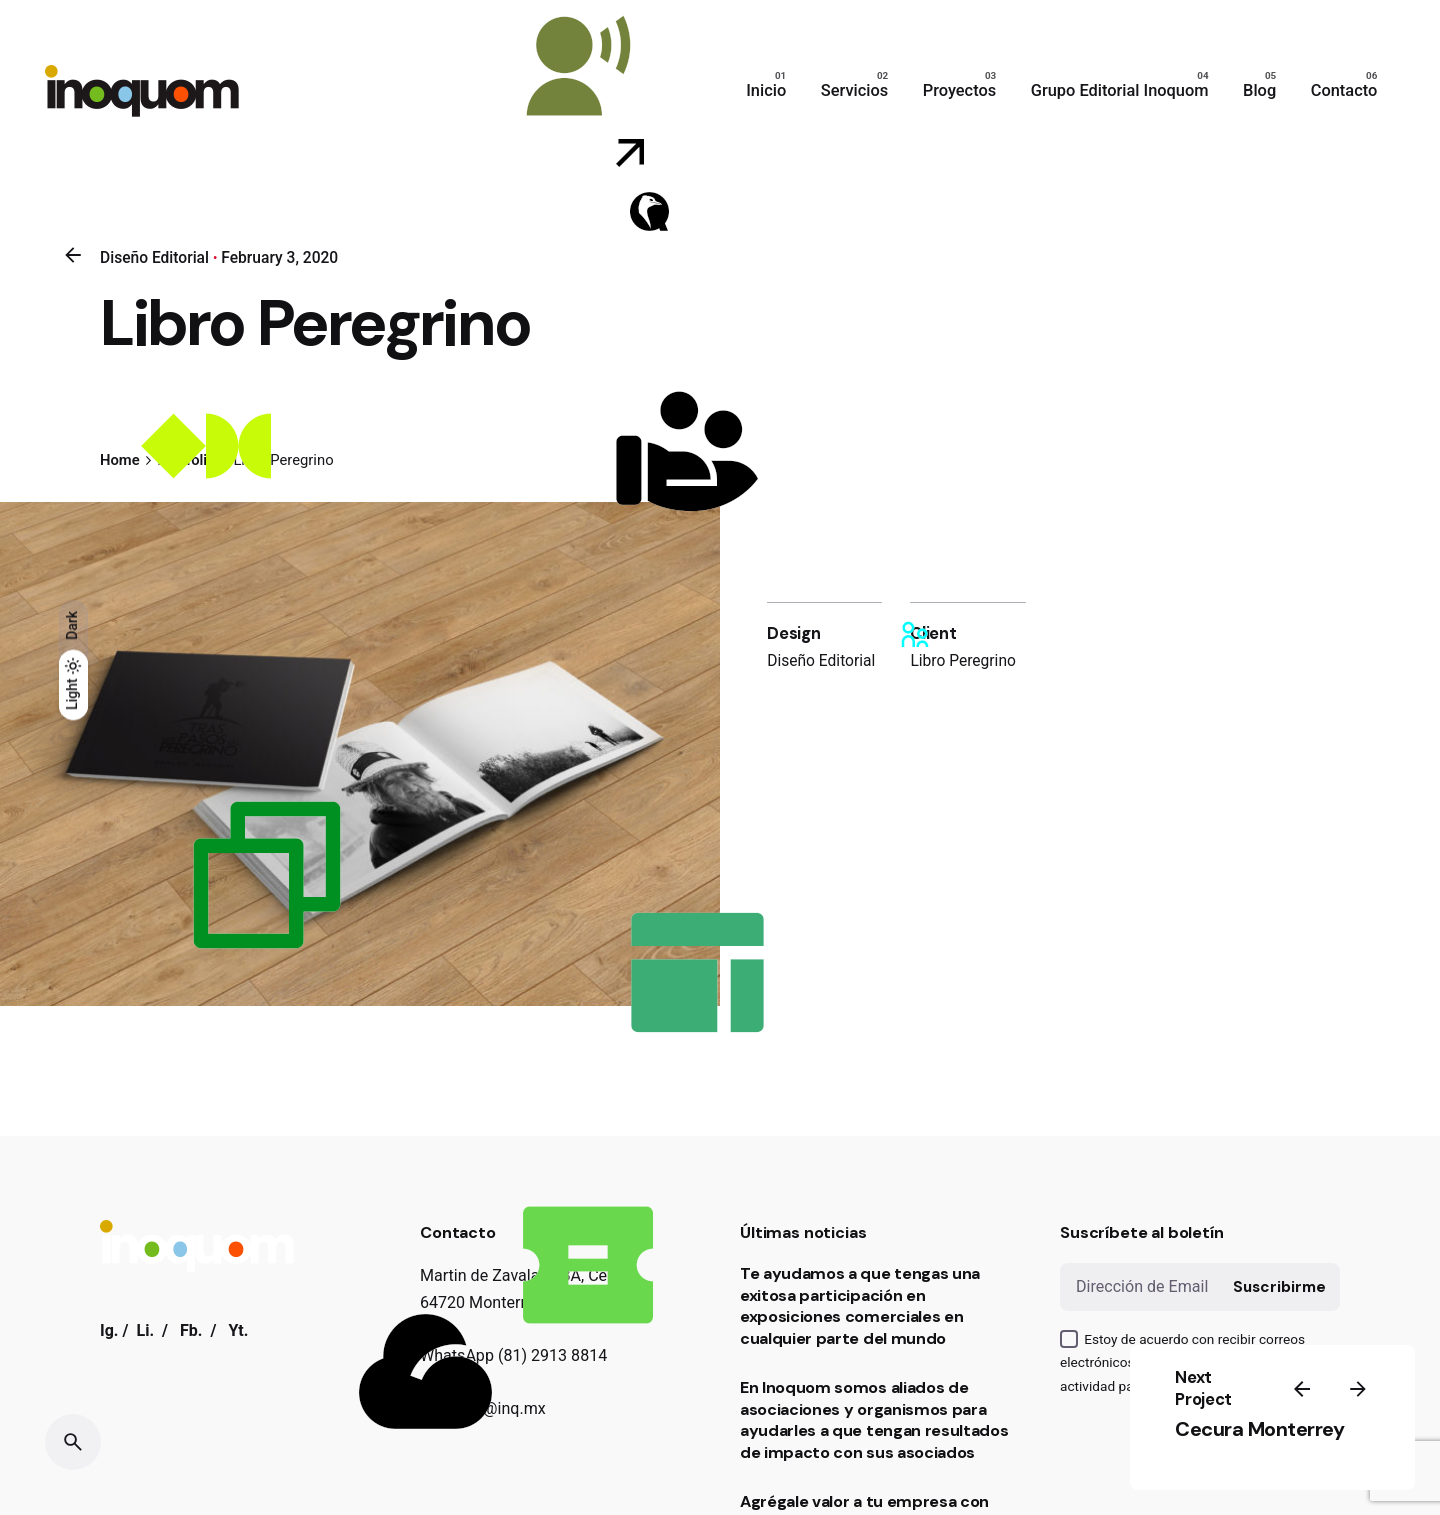 The height and width of the screenshot is (1515, 1440). I want to click on view family or parent account settings, so click(915, 635).